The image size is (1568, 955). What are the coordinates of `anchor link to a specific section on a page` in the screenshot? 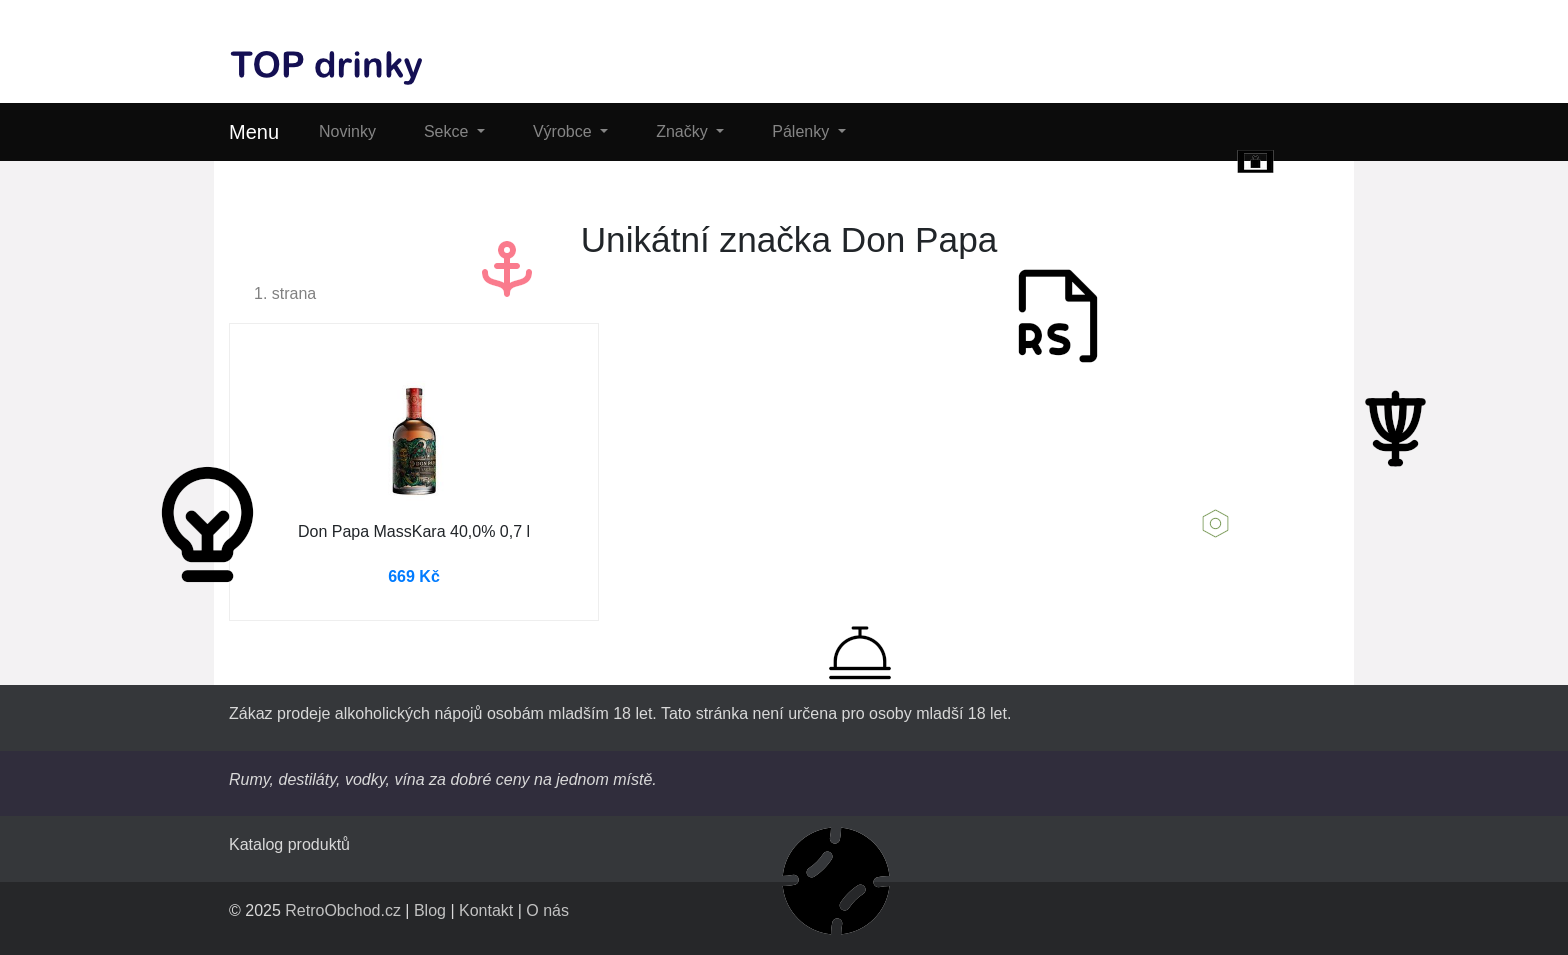 It's located at (507, 268).